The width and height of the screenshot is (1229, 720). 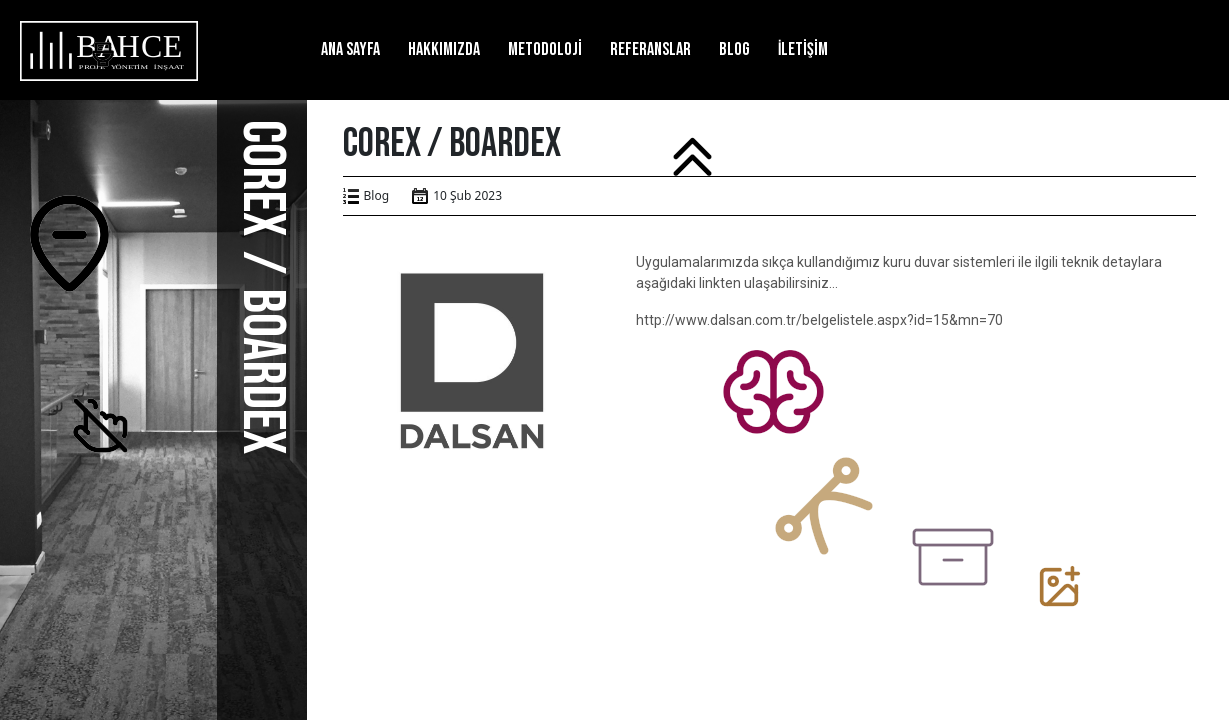 I want to click on archive an item or conversation, so click(x=953, y=557).